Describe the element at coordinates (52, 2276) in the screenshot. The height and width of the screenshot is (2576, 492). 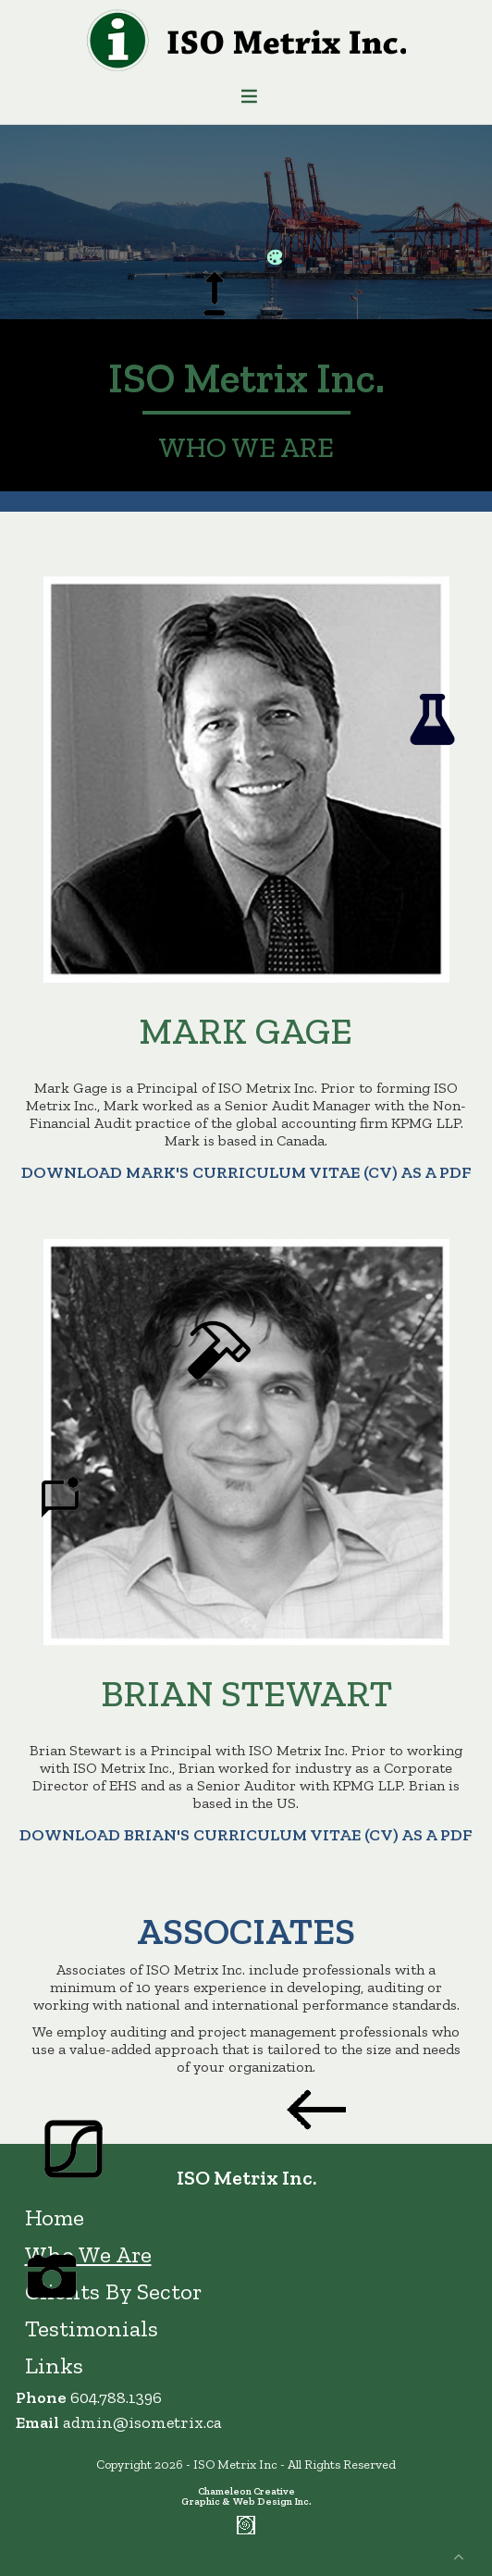
I see `take a photo` at that location.